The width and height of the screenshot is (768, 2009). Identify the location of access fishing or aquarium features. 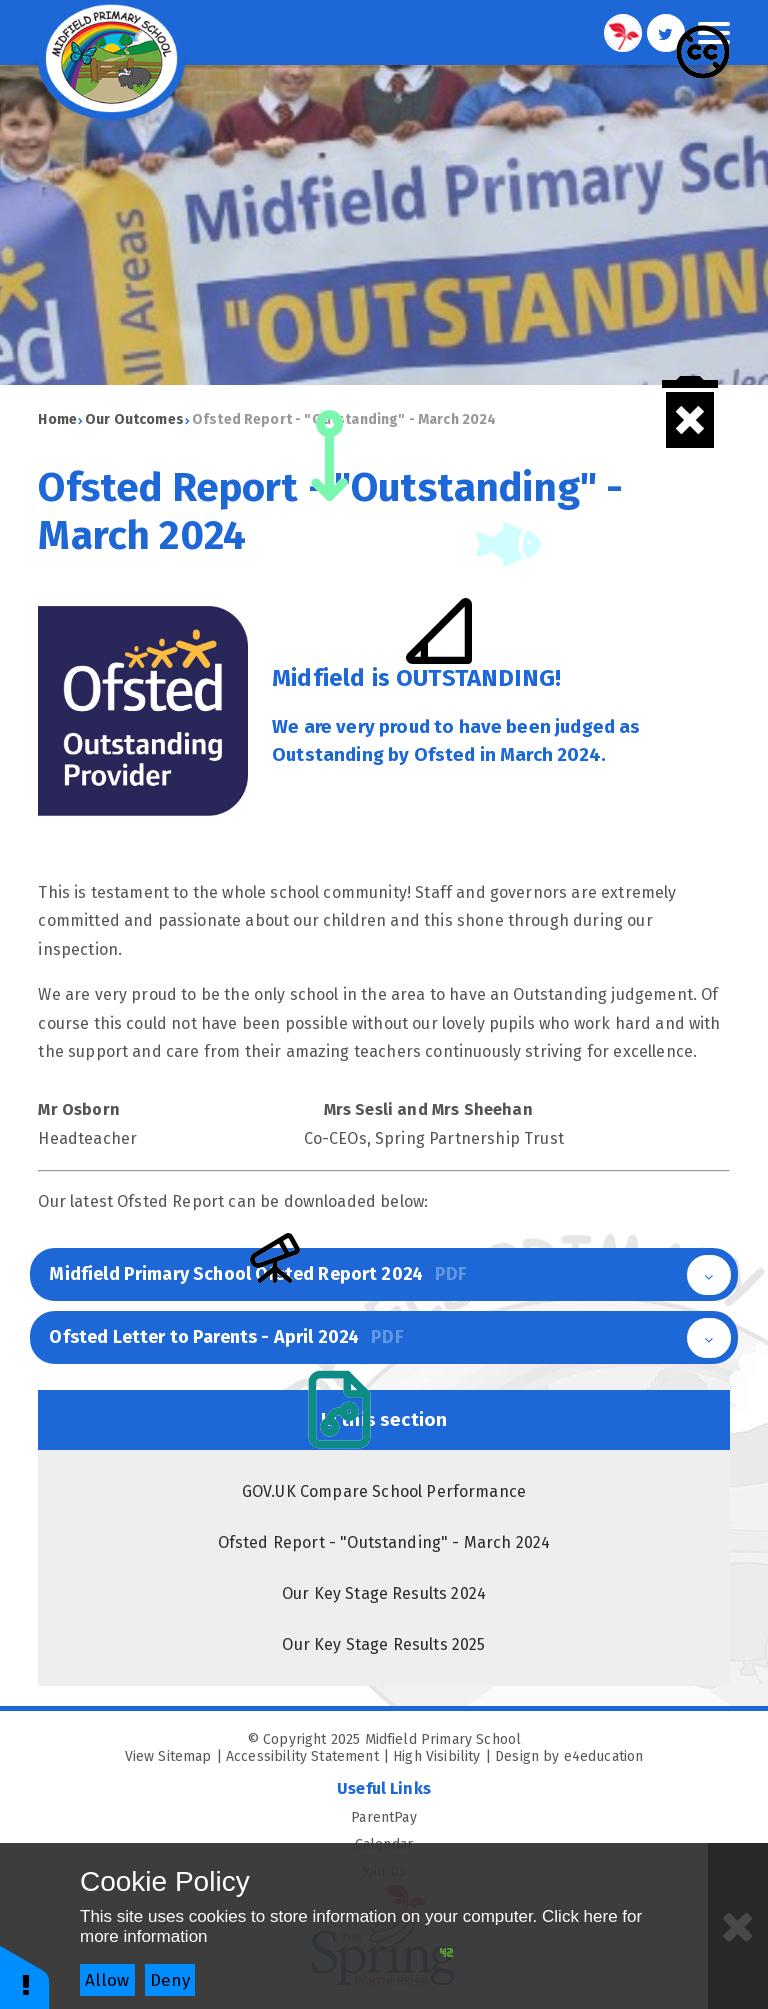
(508, 544).